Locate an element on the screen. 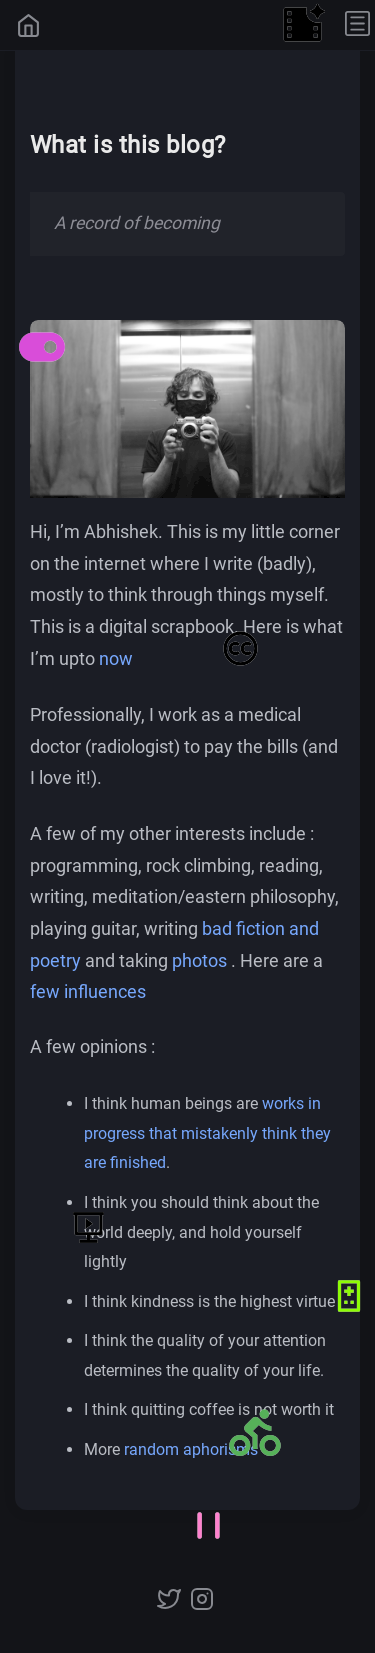  access cycling or bike route directions is located at coordinates (255, 1435).